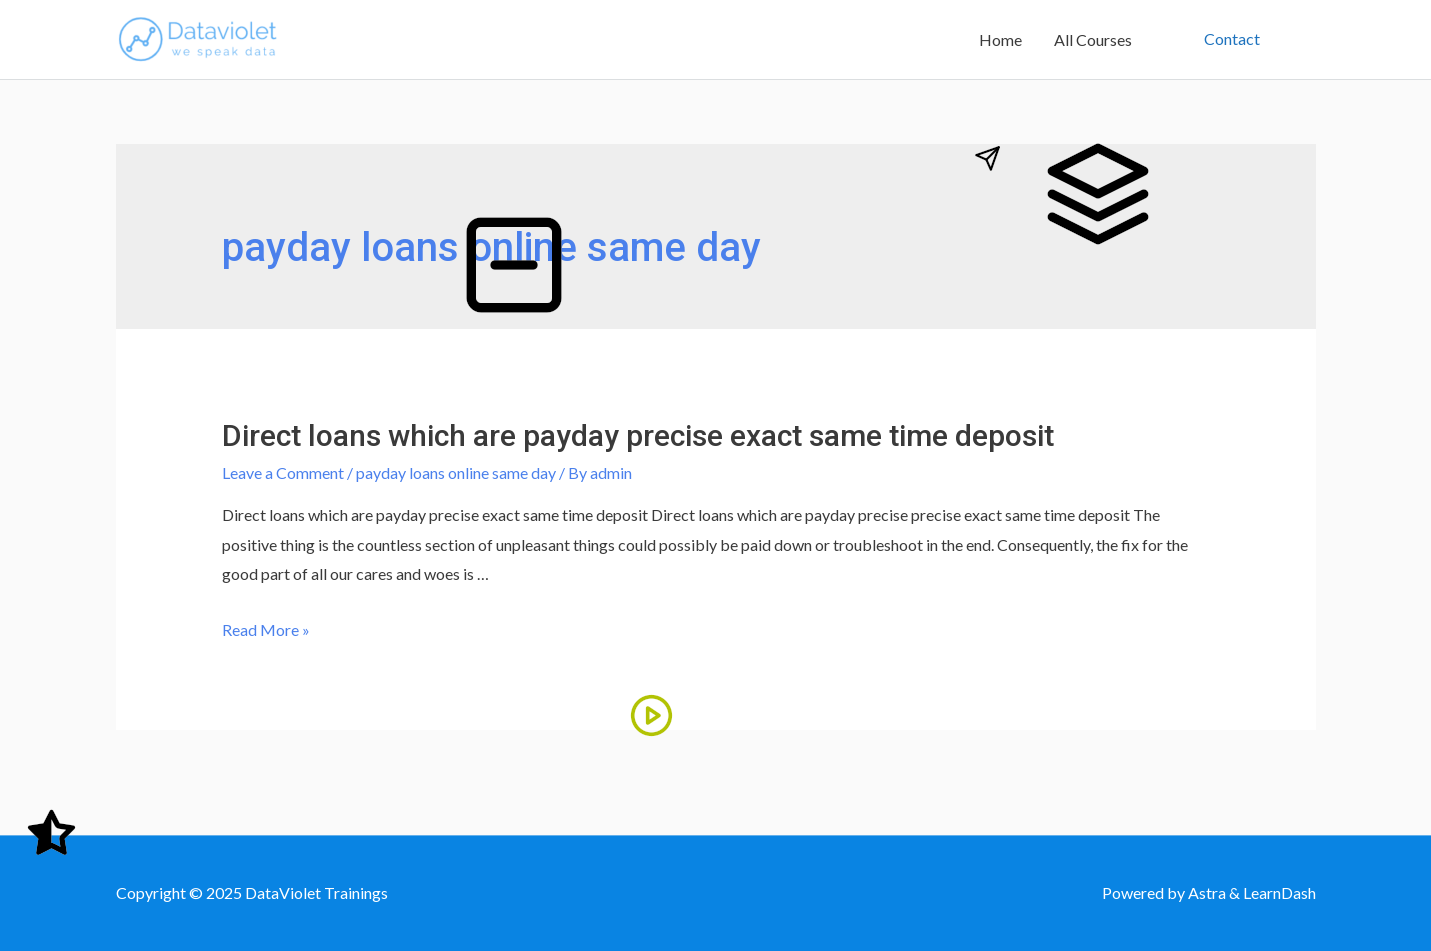 This screenshot has width=1431, height=951. What do you see at coordinates (987, 158) in the screenshot?
I see `send a message` at bounding box center [987, 158].